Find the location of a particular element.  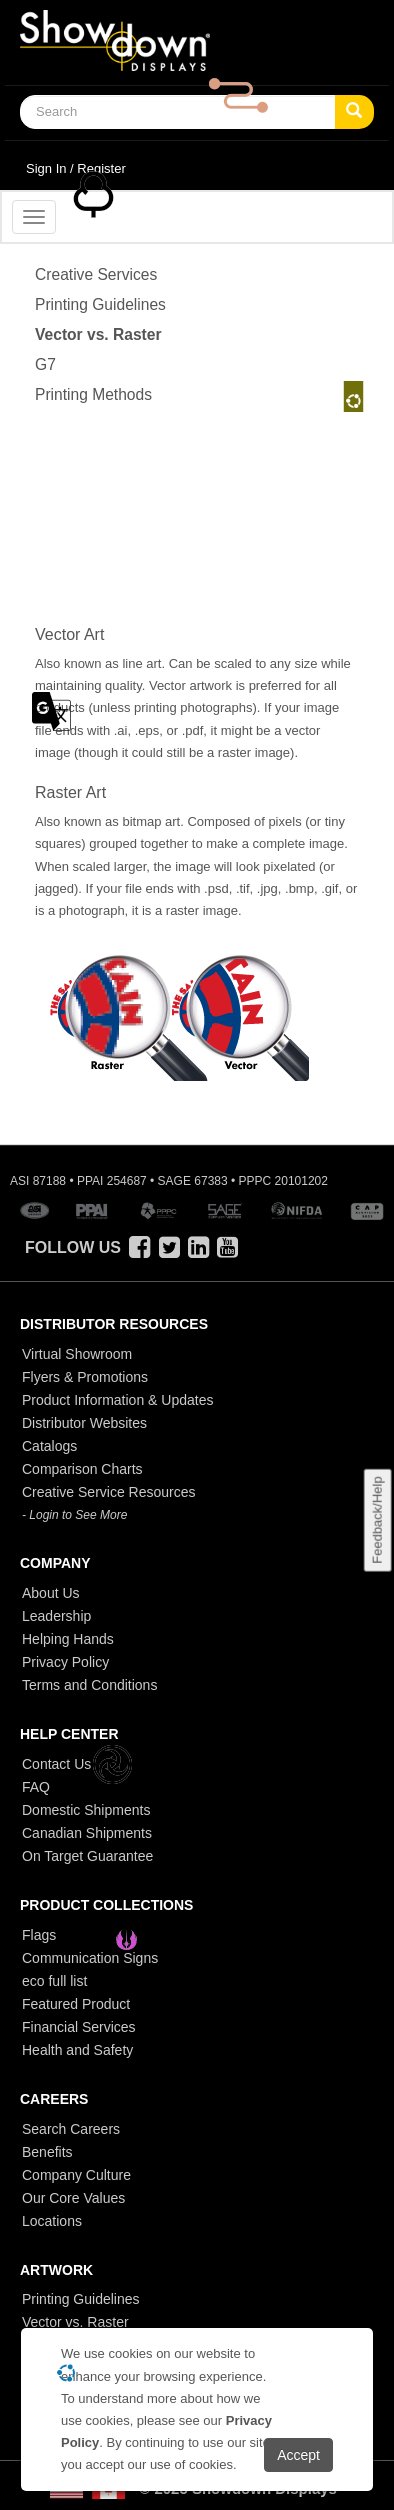

relay app logo is located at coordinates (238, 95).